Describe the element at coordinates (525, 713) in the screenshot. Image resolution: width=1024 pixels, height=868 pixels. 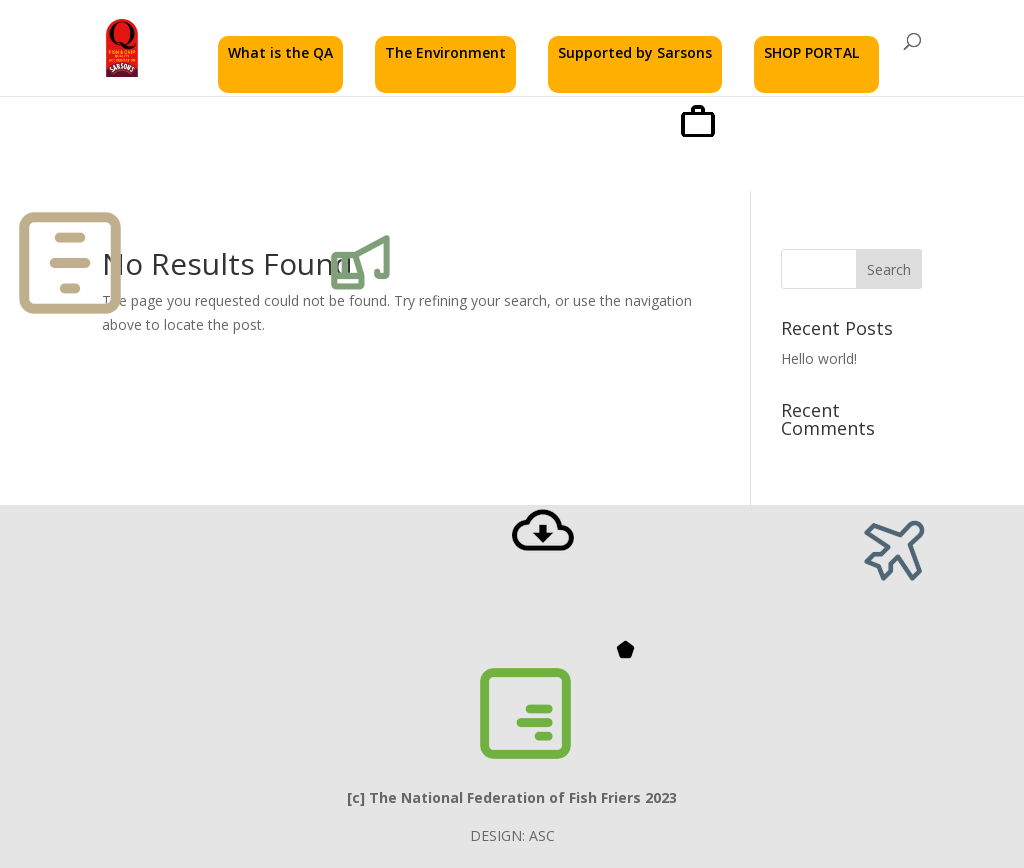
I see `align content to bottom-right of container` at that location.